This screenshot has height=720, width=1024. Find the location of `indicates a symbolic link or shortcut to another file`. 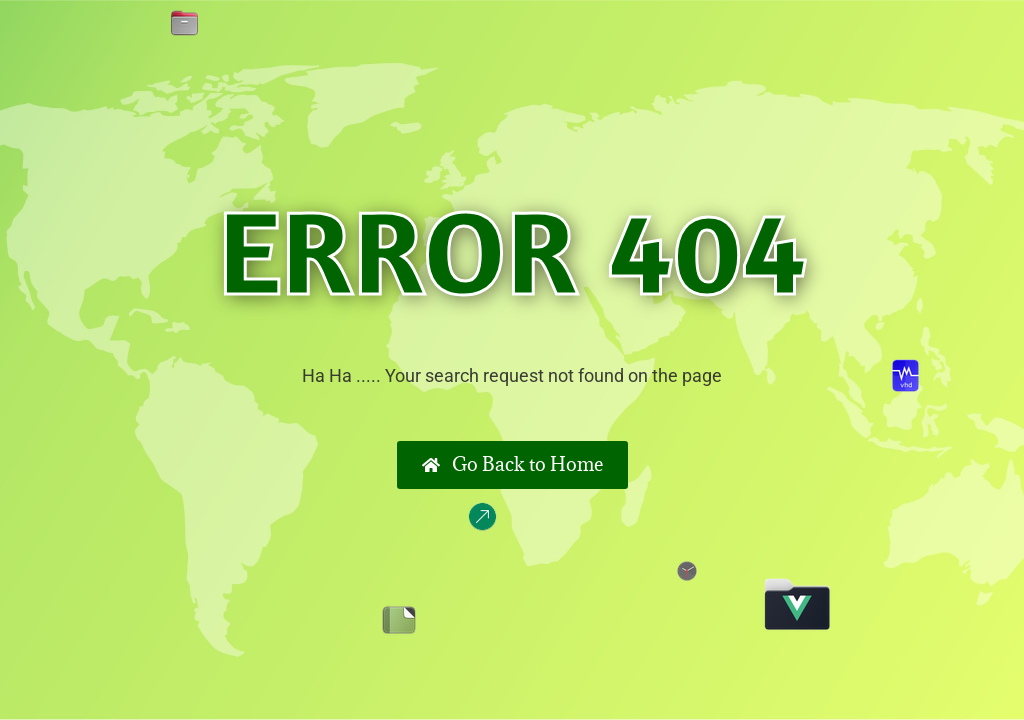

indicates a symbolic link or shortcut to another file is located at coordinates (482, 516).